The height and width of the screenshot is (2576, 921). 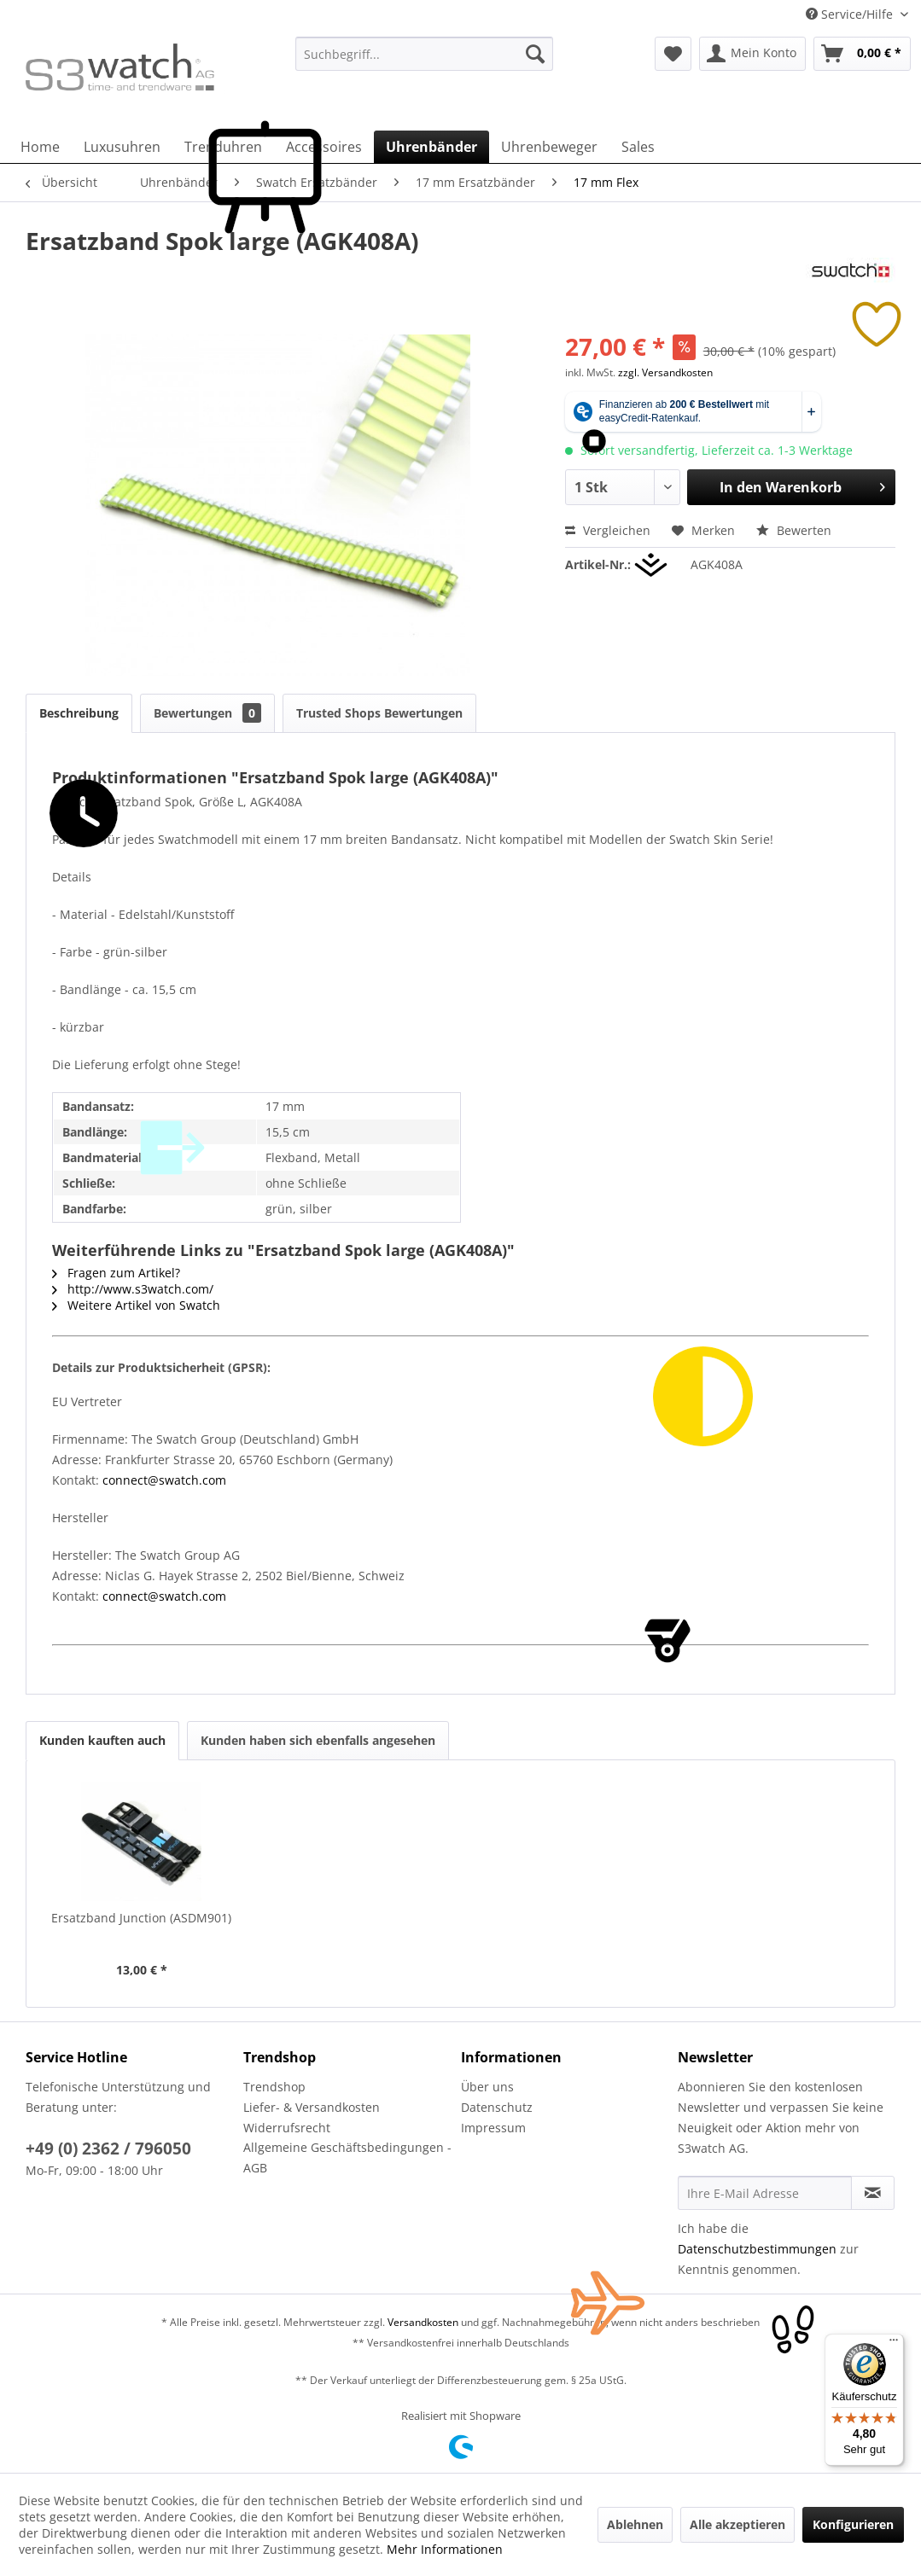 What do you see at coordinates (84, 813) in the screenshot?
I see `save to watch later` at bounding box center [84, 813].